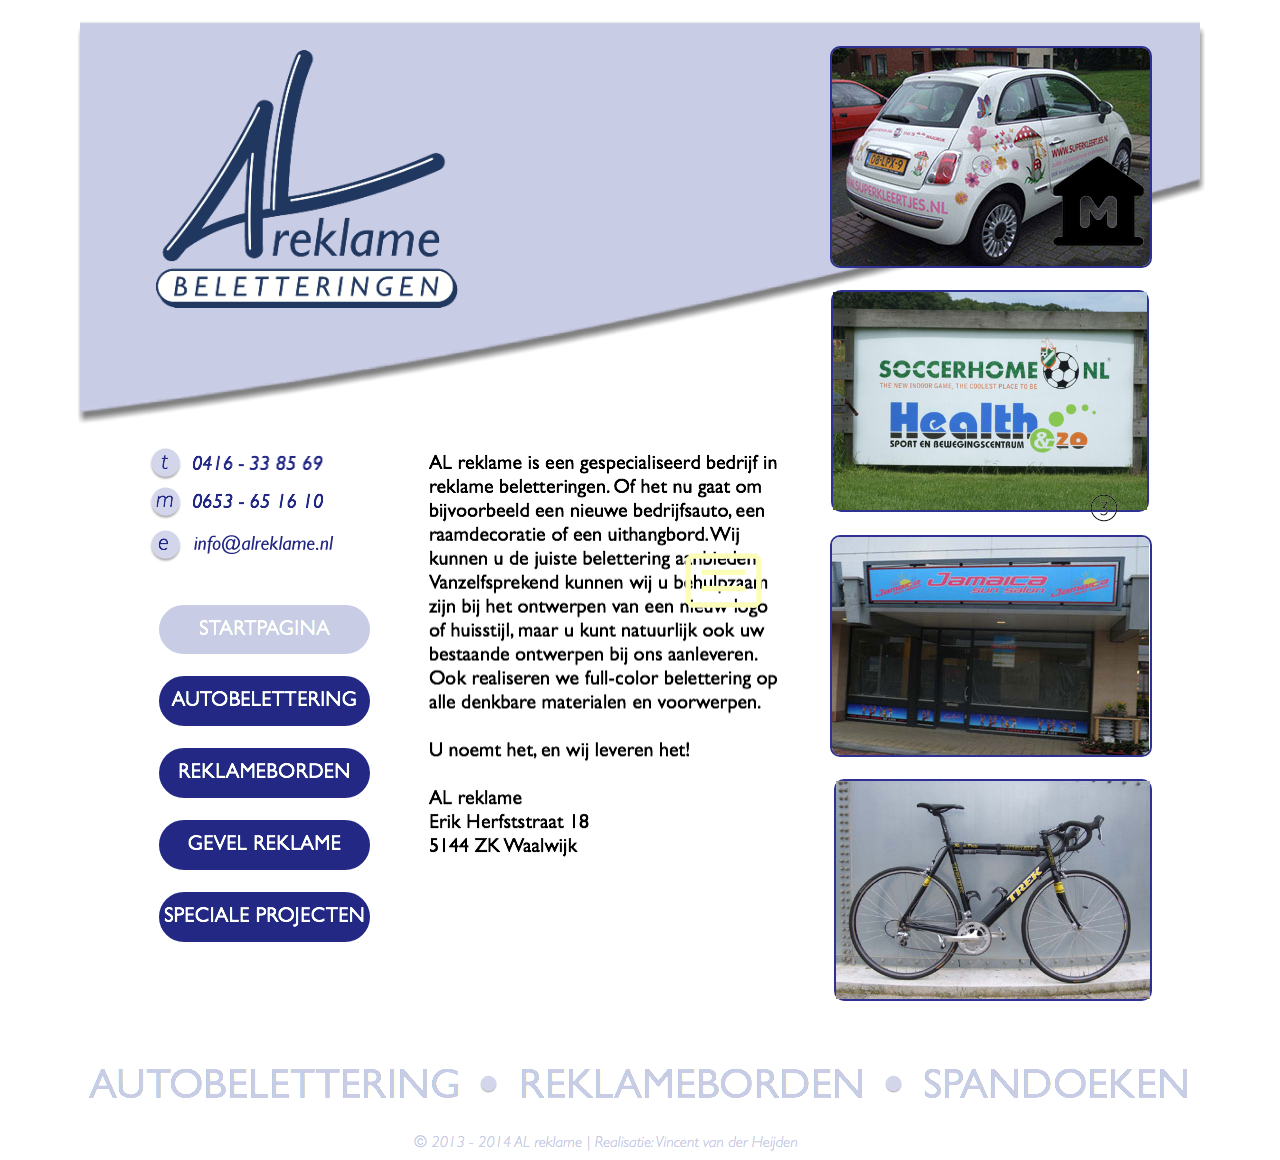  What do you see at coordinates (723, 580) in the screenshot?
I see `indicates a constant value in code` at bounding box center [723, 580].